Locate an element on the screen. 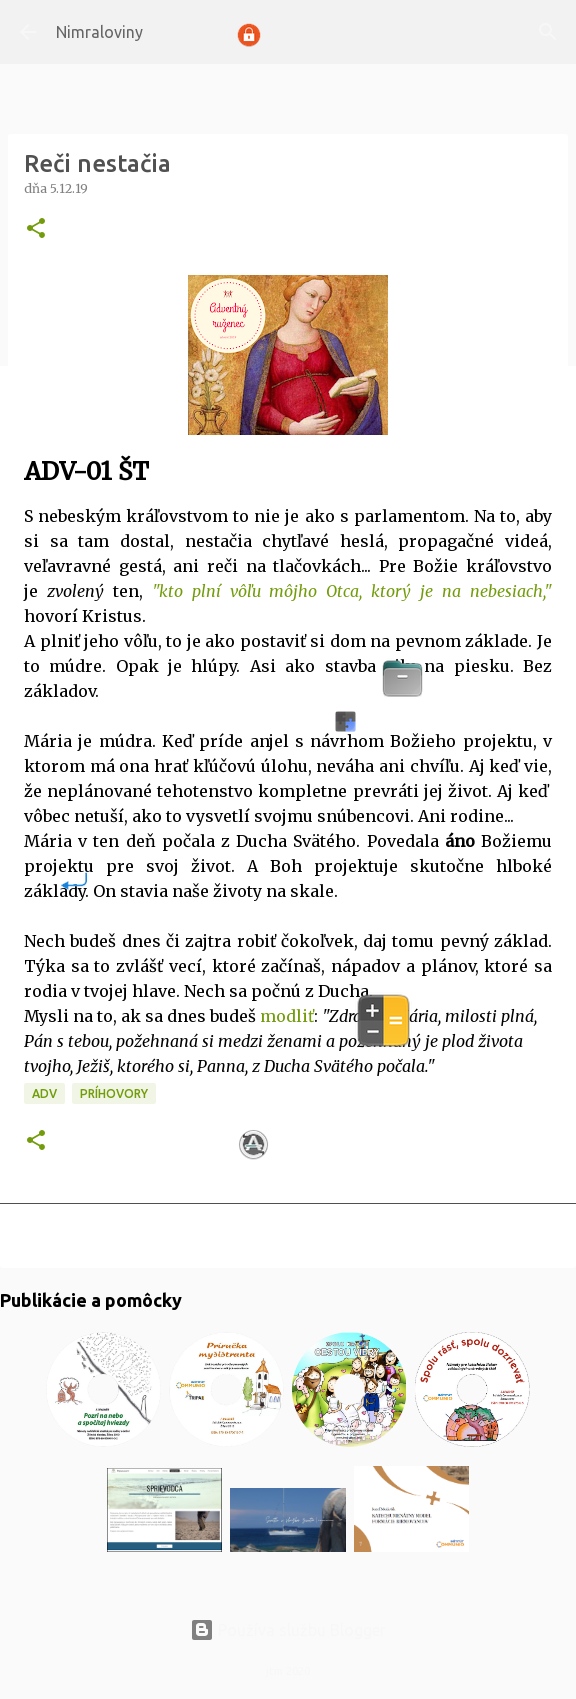 Image resolution: width=576 pixels, height=1699 pixels. open the file manager application is located at coordinates (402, 678).